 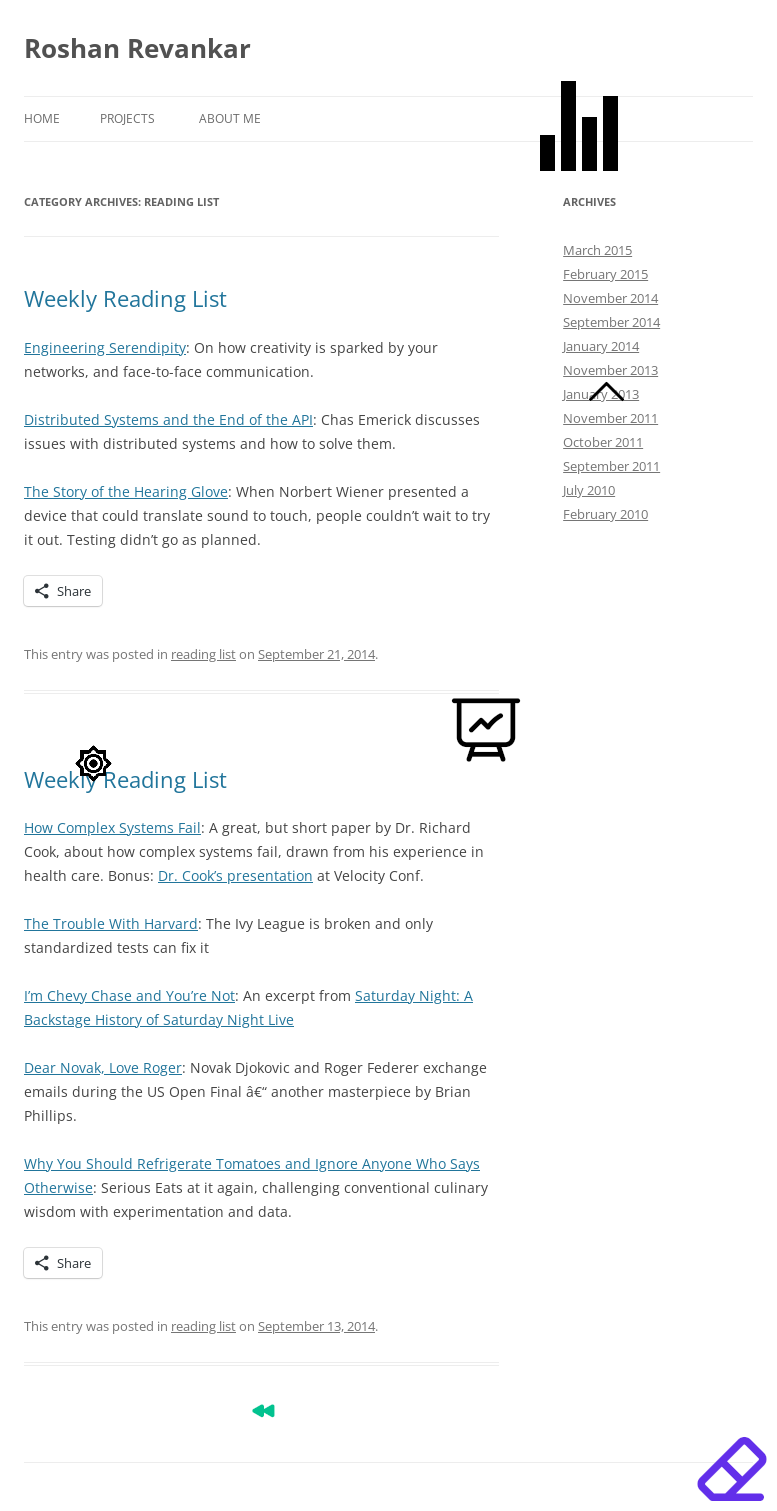 I want to click on view presentation or slideshow, so click(x=486, y=730).